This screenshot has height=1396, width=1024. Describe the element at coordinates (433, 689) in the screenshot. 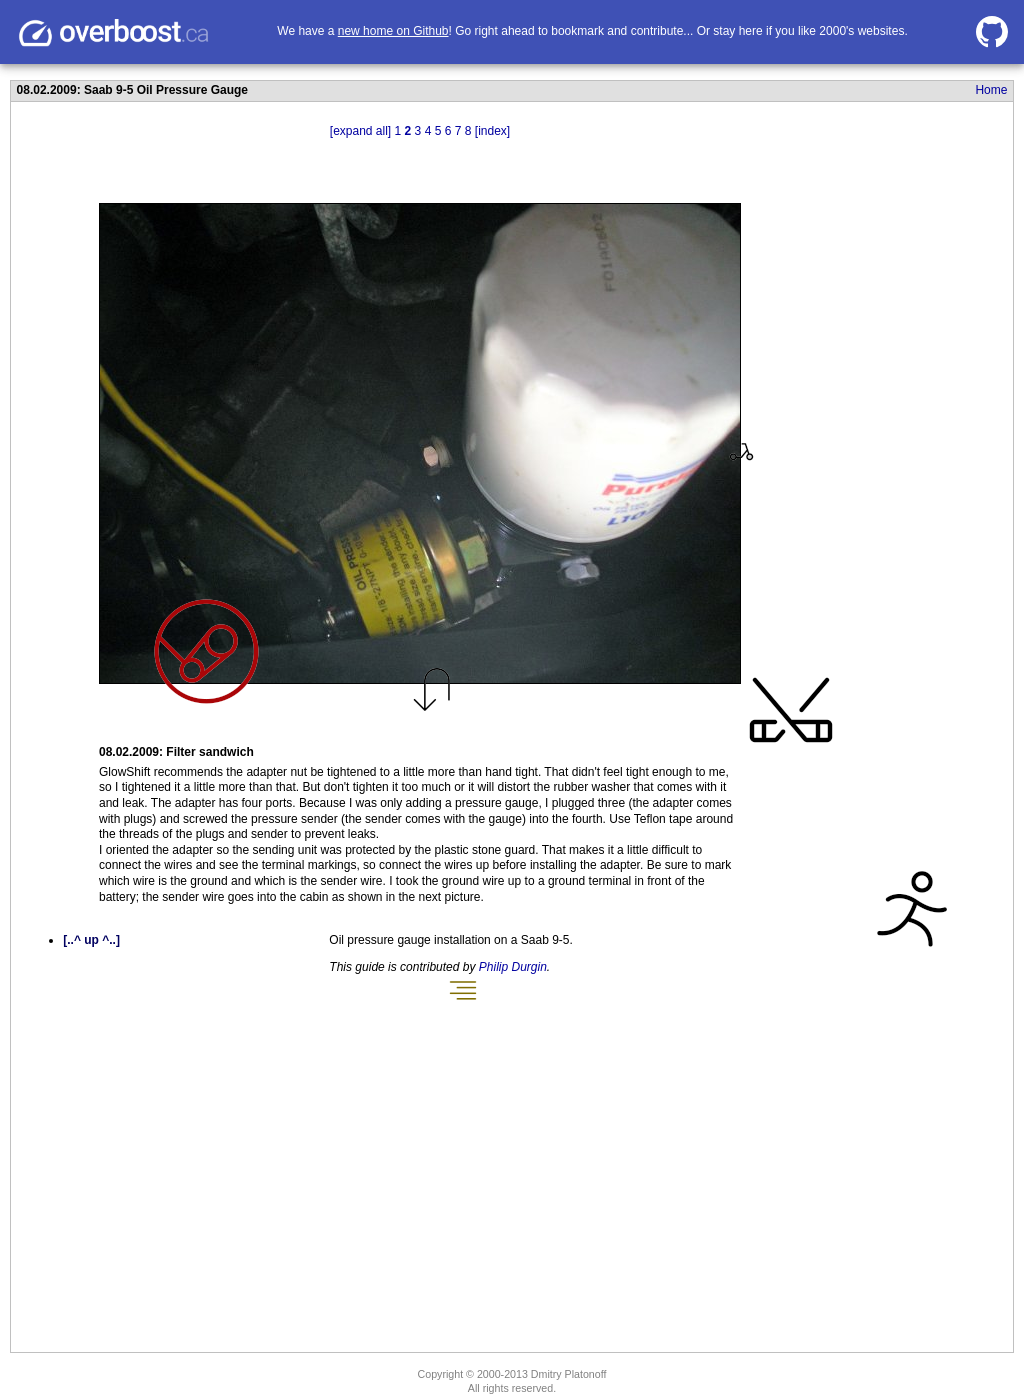

I see `undo or go back to previous state` at that location.